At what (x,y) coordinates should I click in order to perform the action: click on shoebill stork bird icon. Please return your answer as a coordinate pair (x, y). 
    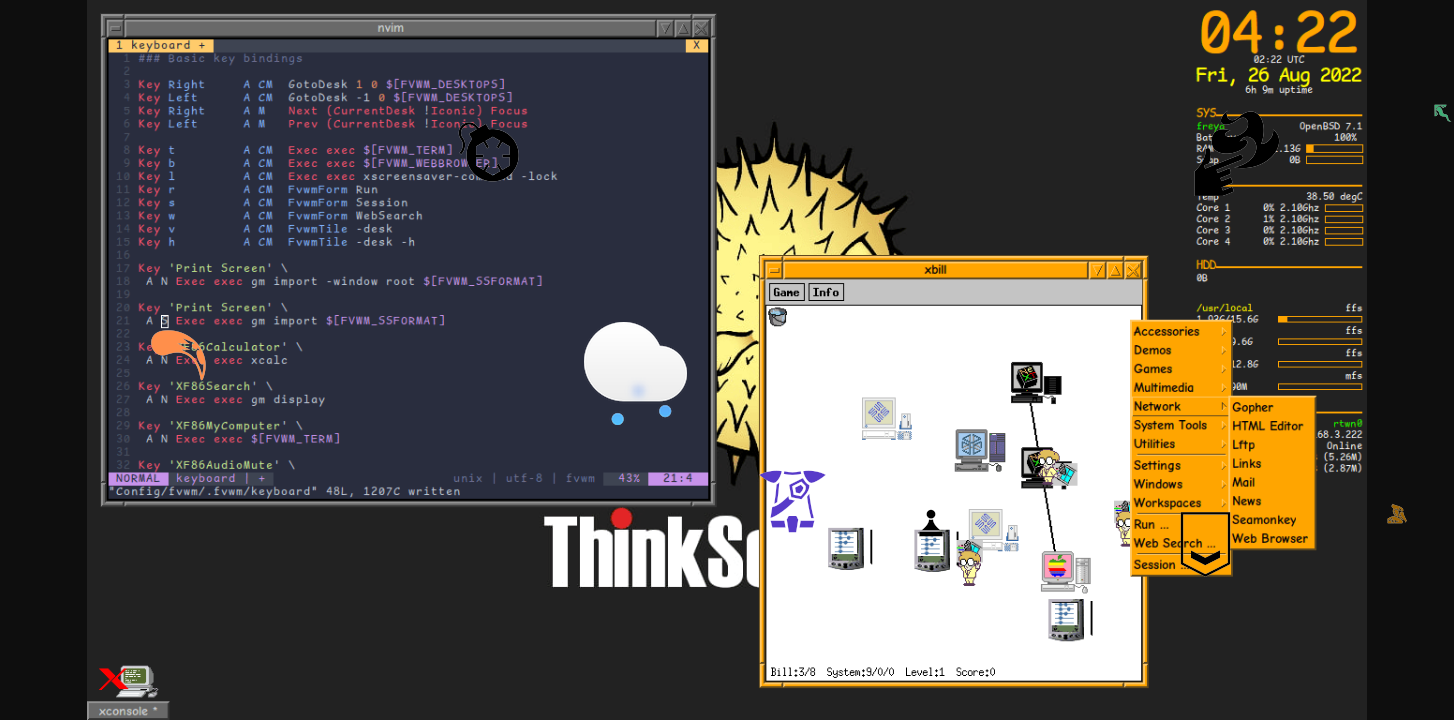
    Looking at the image, I should click on (1397, 513).